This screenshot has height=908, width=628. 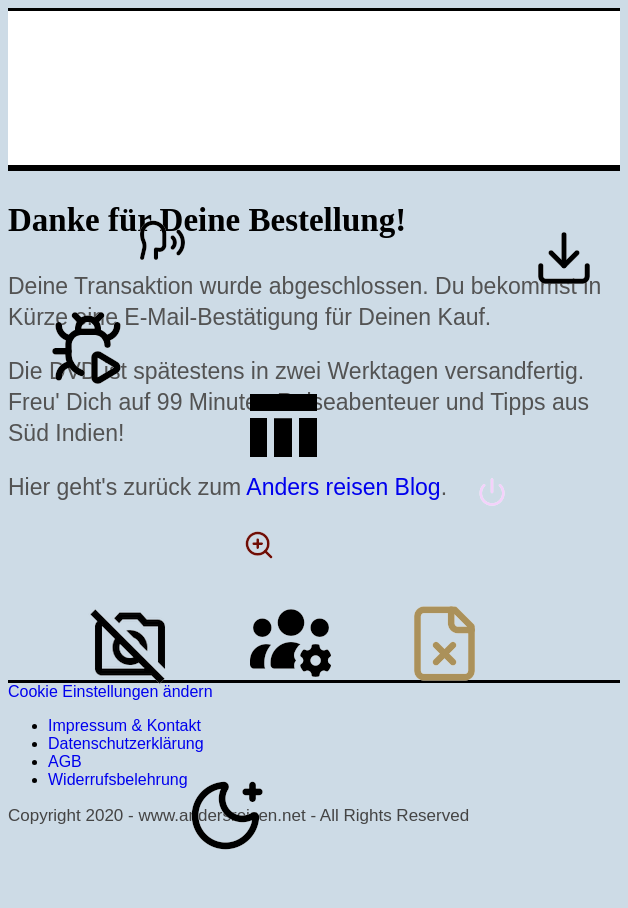 What do you see at coordinates (130, 644) in the screenshot?
I see `photography not allowed in this area` at bounding box center [130, 644].